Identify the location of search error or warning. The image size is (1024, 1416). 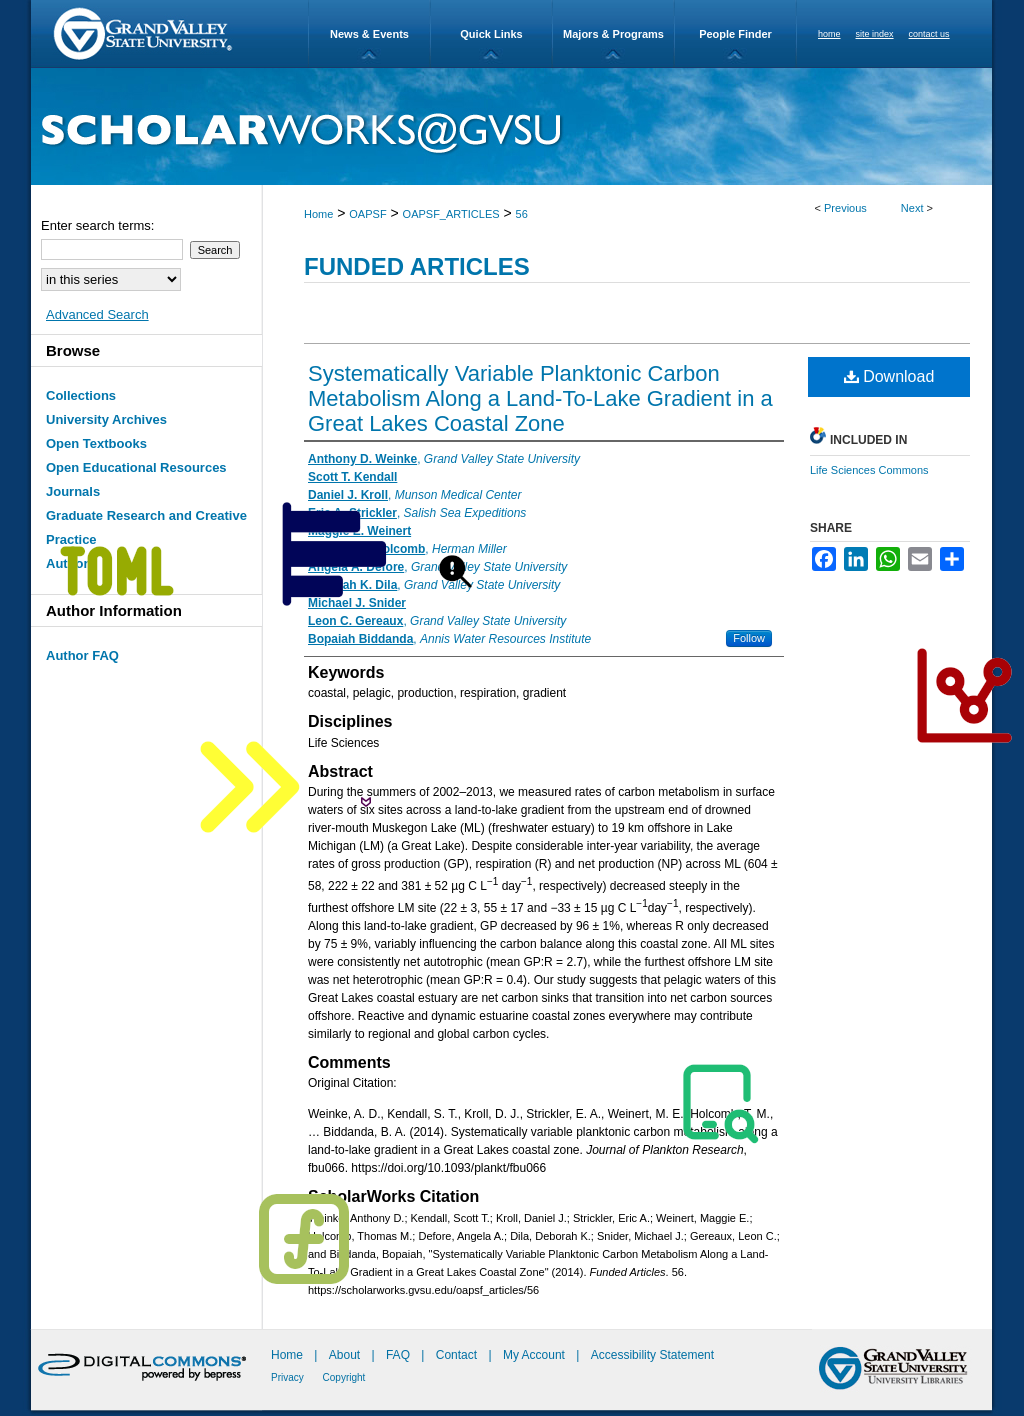
(455, 571).